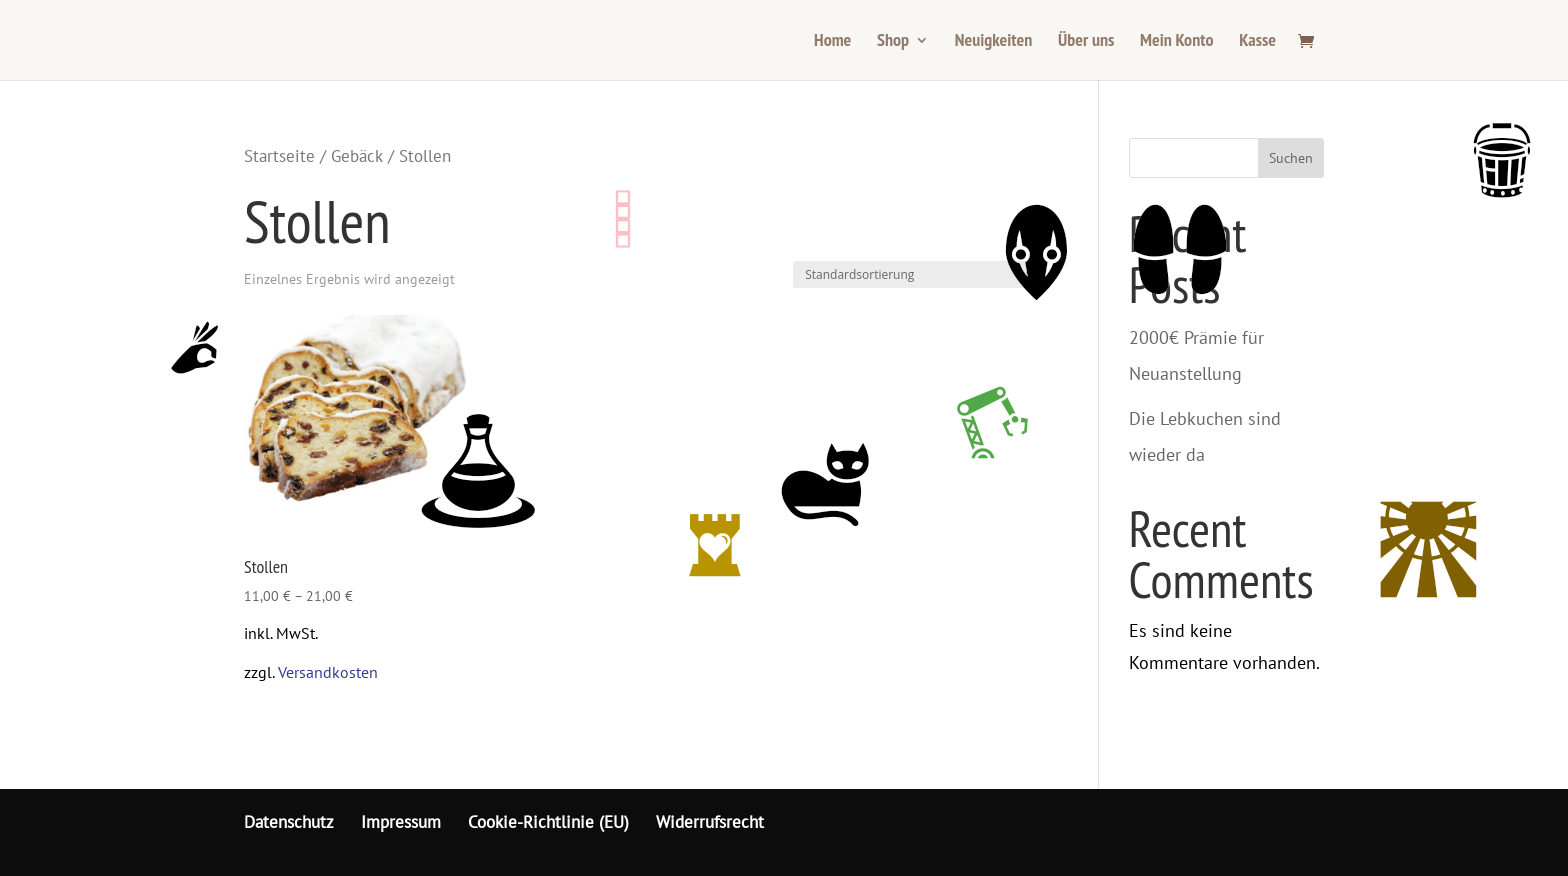 The width and height of the screenshot is (1568, 876). Describe the element at coordinates (825, 483) in the screenshot. I see `select cat as your avatar or character` at that location.